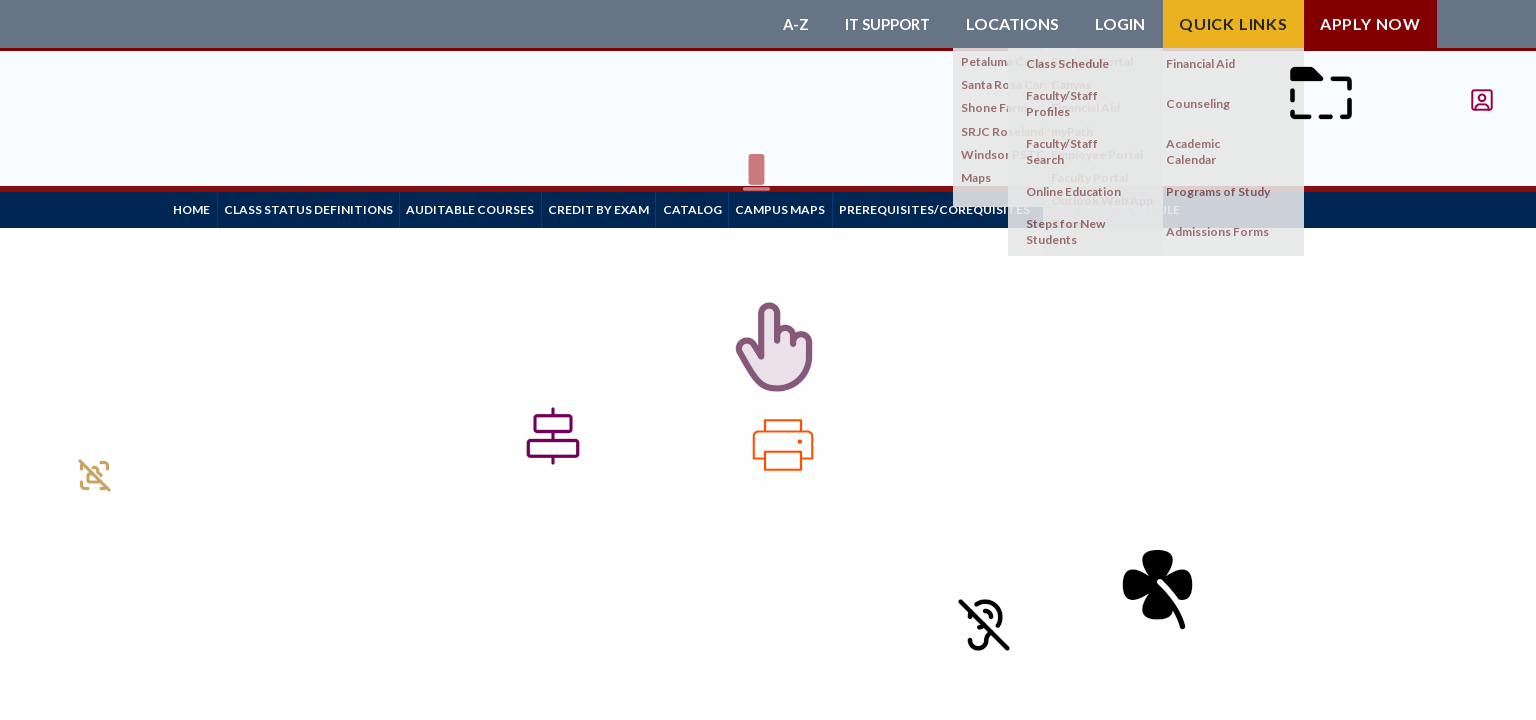  What do you see at coordinates (553, 436) in the screenshot?
I see `align objects to horizontal center` at bounding box center [553, 436].